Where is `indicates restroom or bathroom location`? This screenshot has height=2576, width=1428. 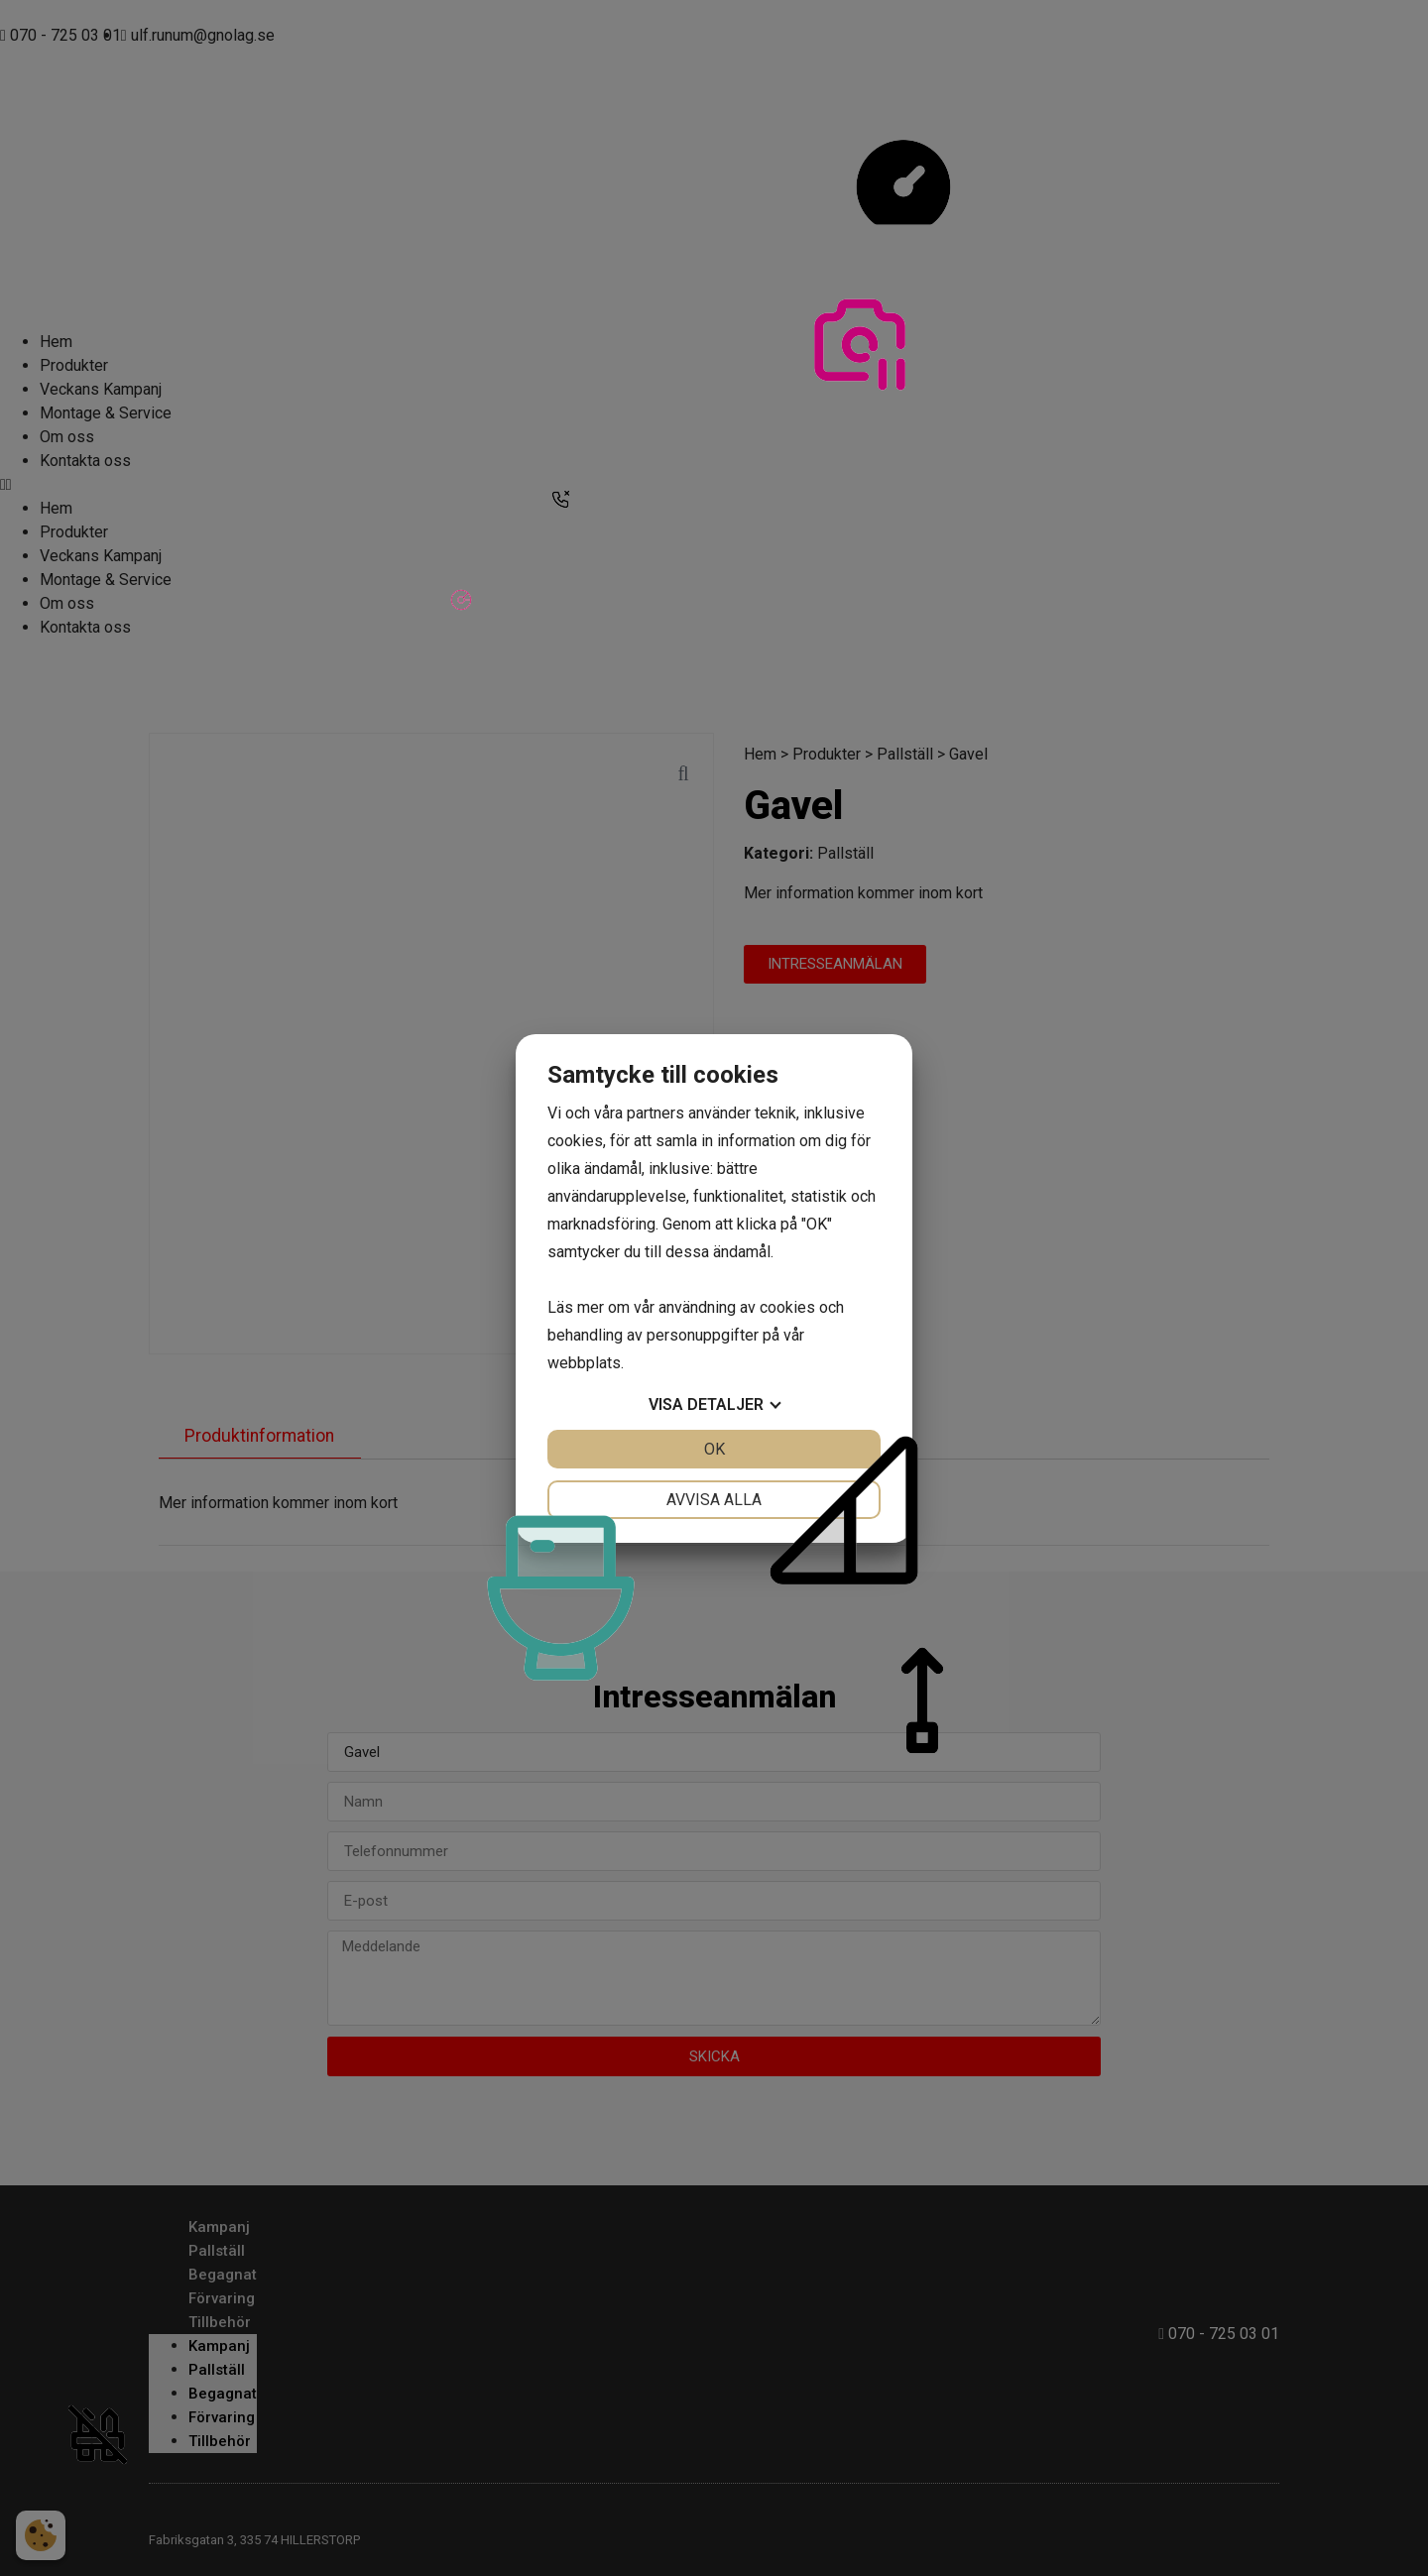
indicates restroom or bathroom location is located at coordinates (560, 1594).